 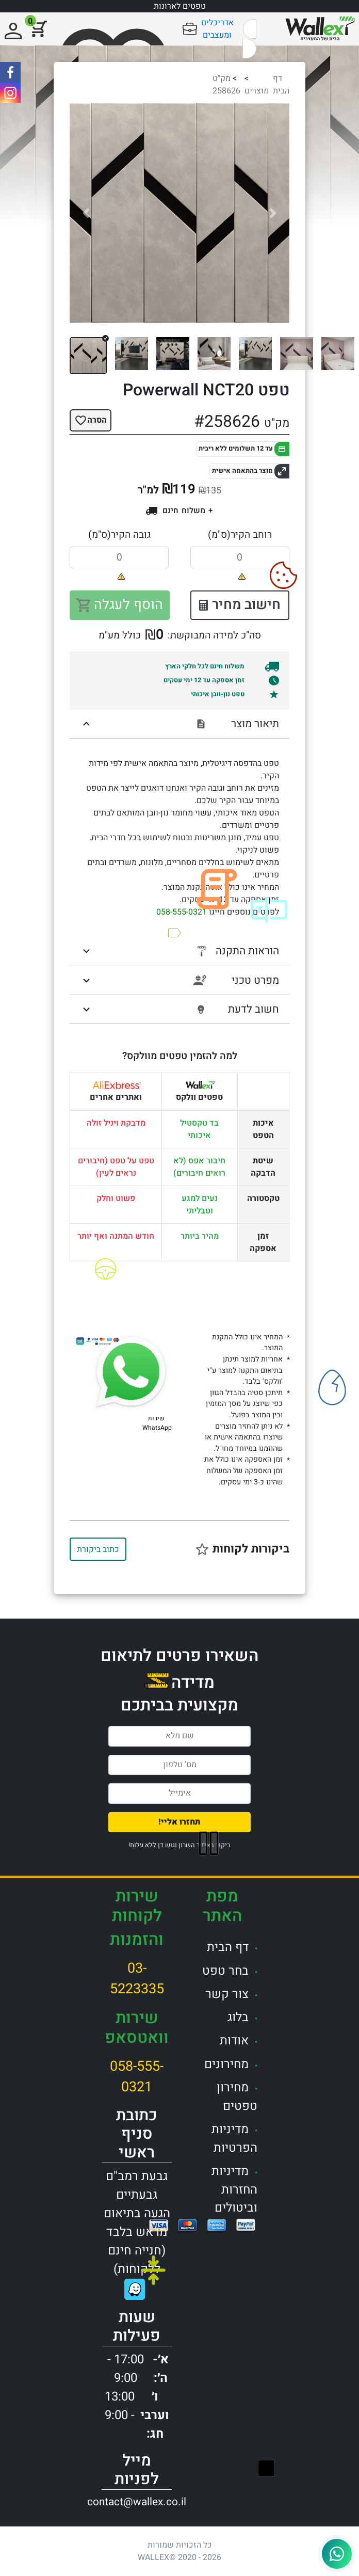 What do you see at coordinates (269, 909) in the screenshot?
I see `enter or edit text in a form field` at bounding box center [269, 909].